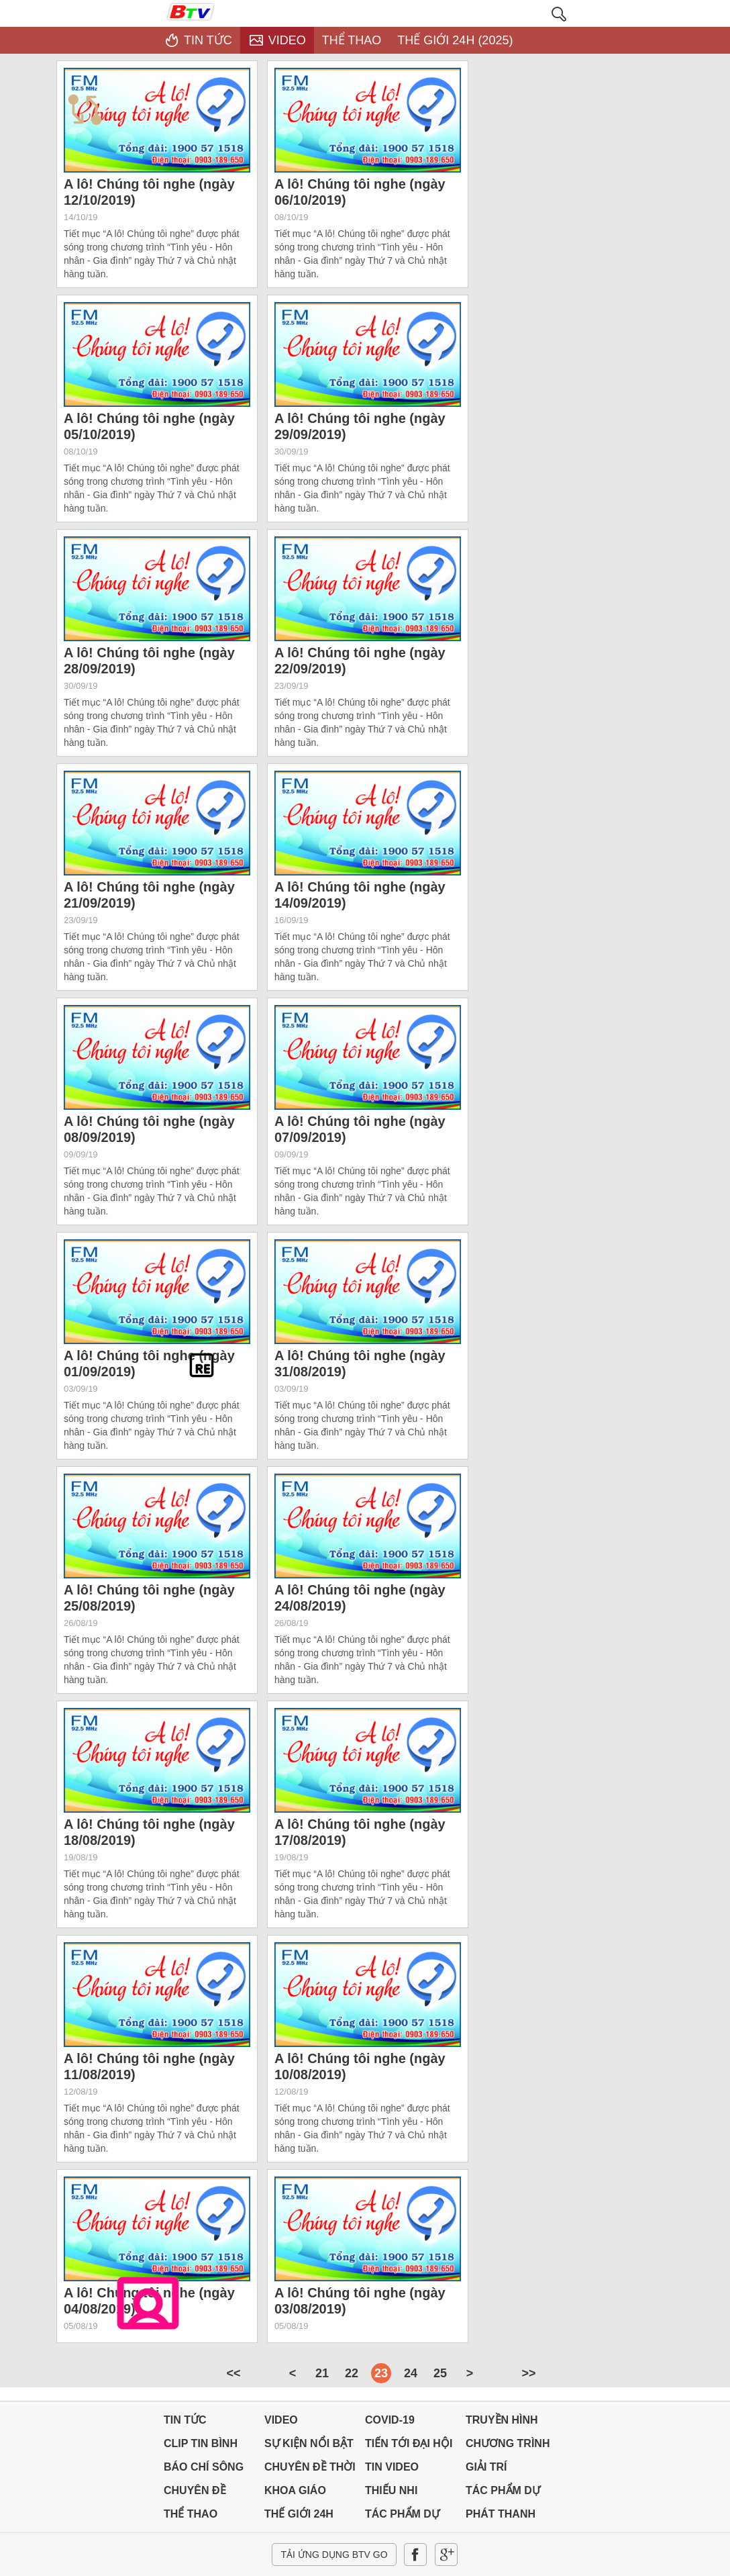 The height and width of the screenshot is (2576, 730). Describe the element at coordinates (201, 1365) in the screenshot. I see `ReasonML programming language logo` at that location.